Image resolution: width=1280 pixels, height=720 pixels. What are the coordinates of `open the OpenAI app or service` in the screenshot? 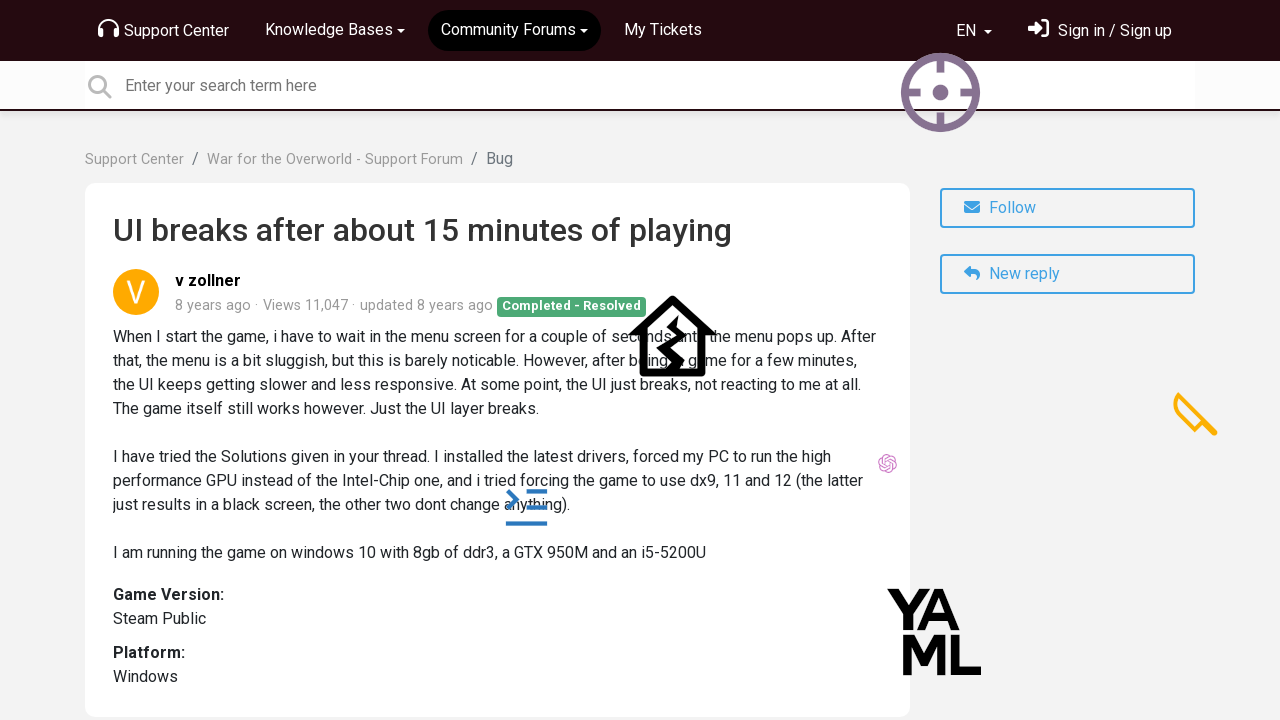 It's located at (887, 463).